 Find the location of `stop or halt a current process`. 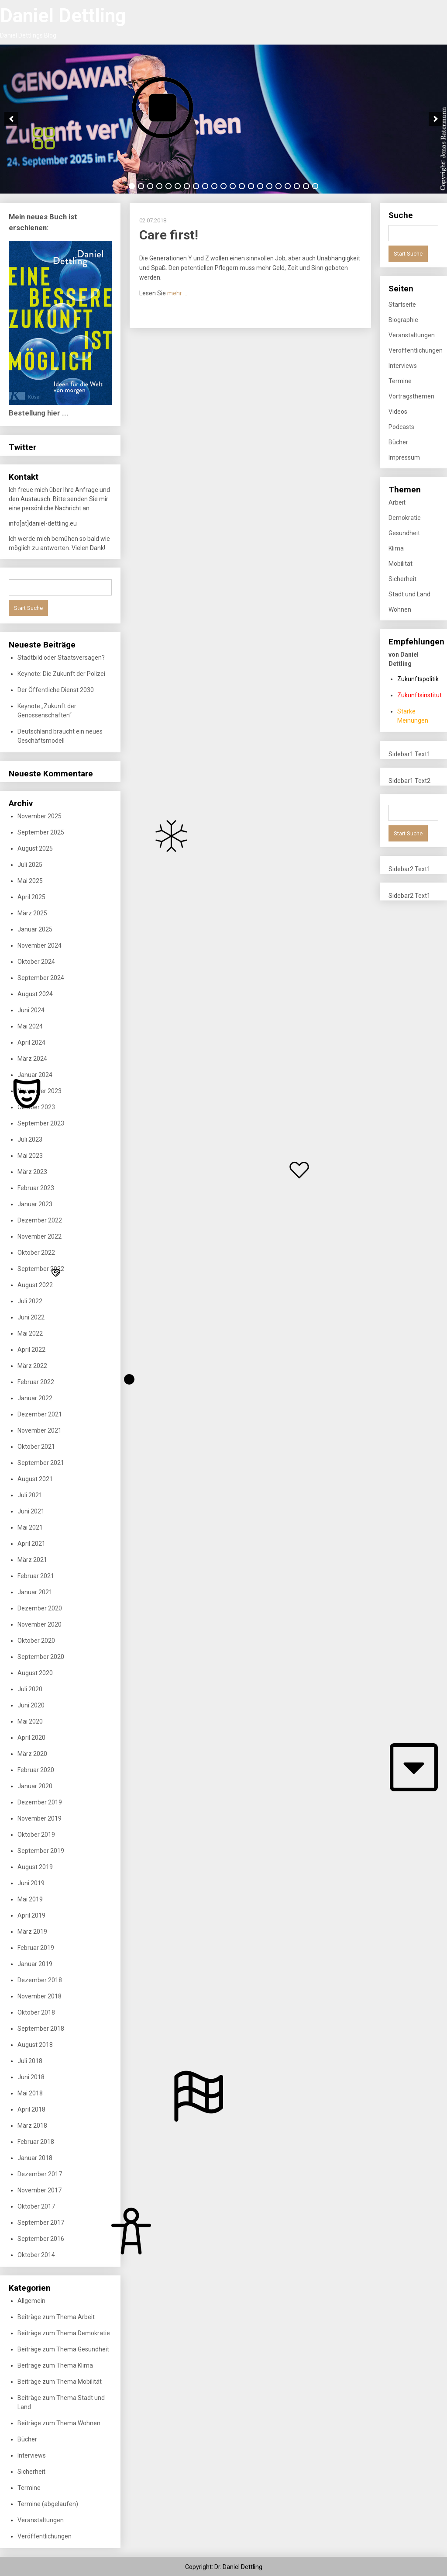

stop or halt a current process is located at coordinates (162, 107).